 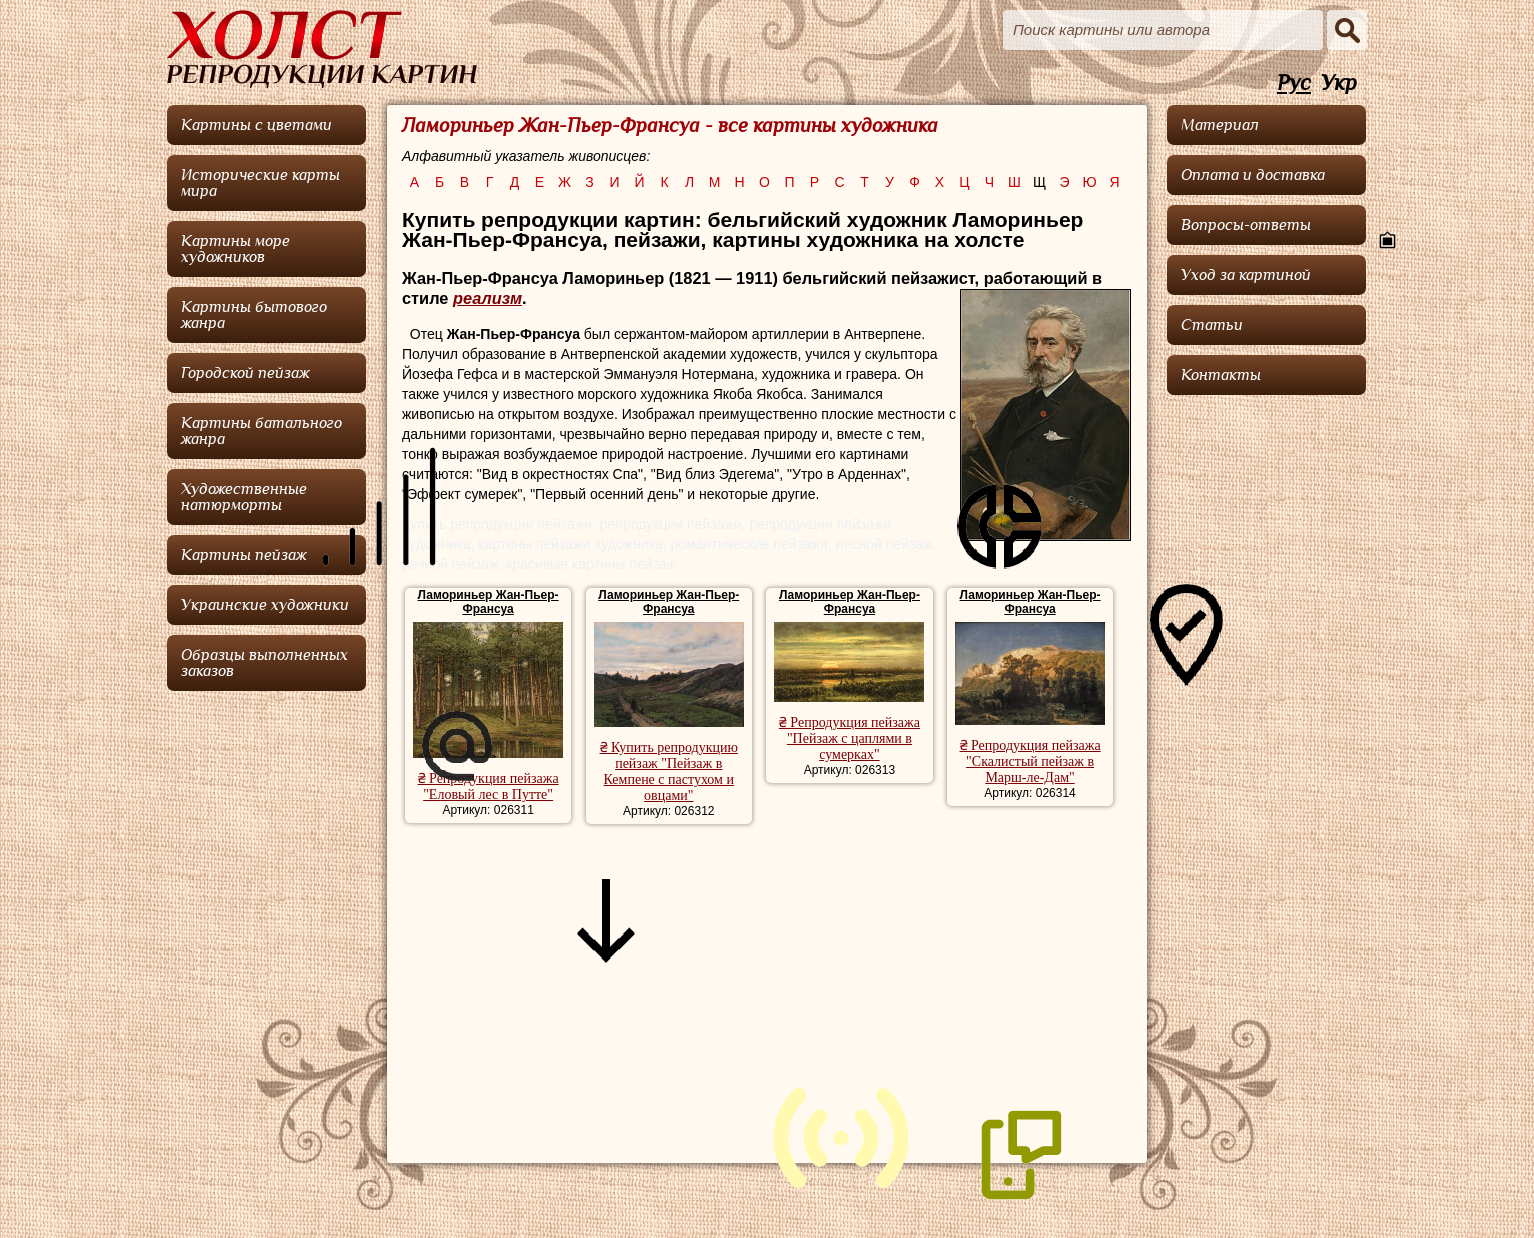 I want to click on view analytics or statistics breakdown, so click(x=1000, y=526).